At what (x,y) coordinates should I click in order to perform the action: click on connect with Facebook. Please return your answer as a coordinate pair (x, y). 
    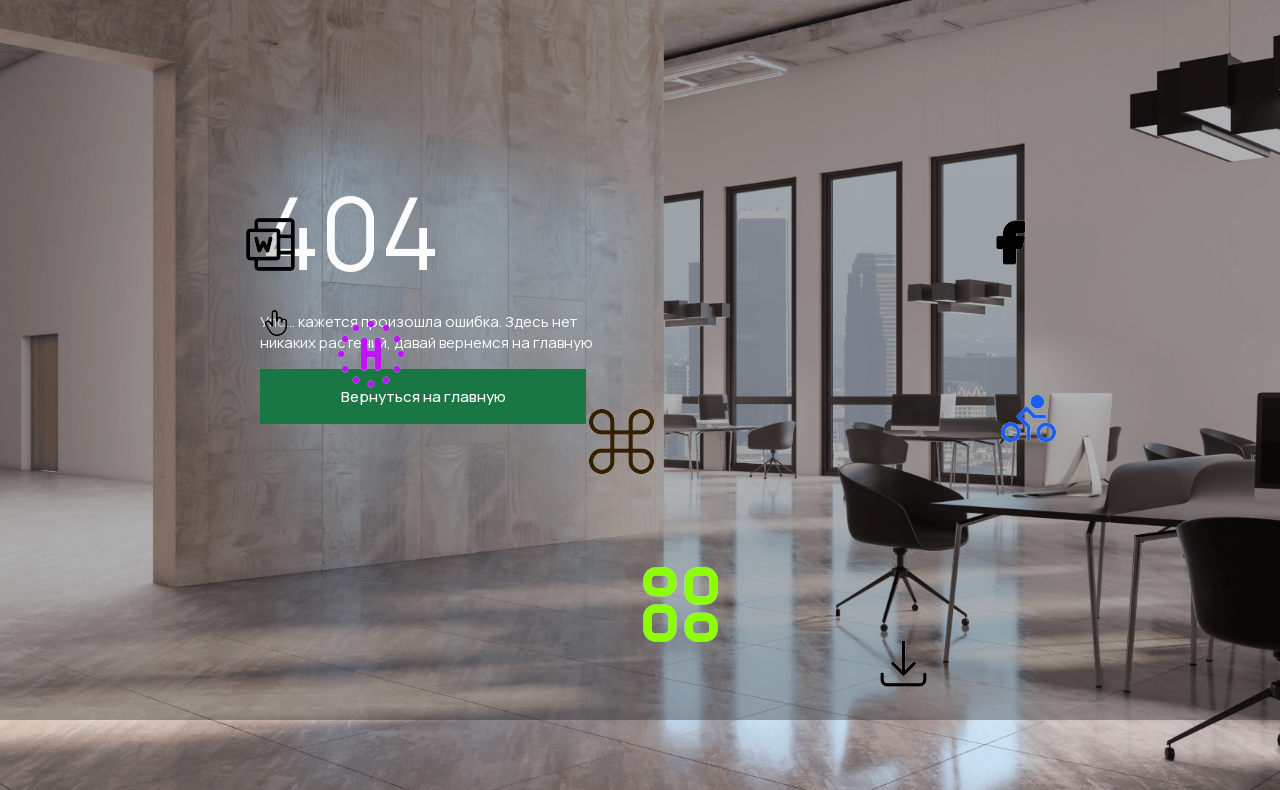
    Looking at the image, I should click on (1009, 242).